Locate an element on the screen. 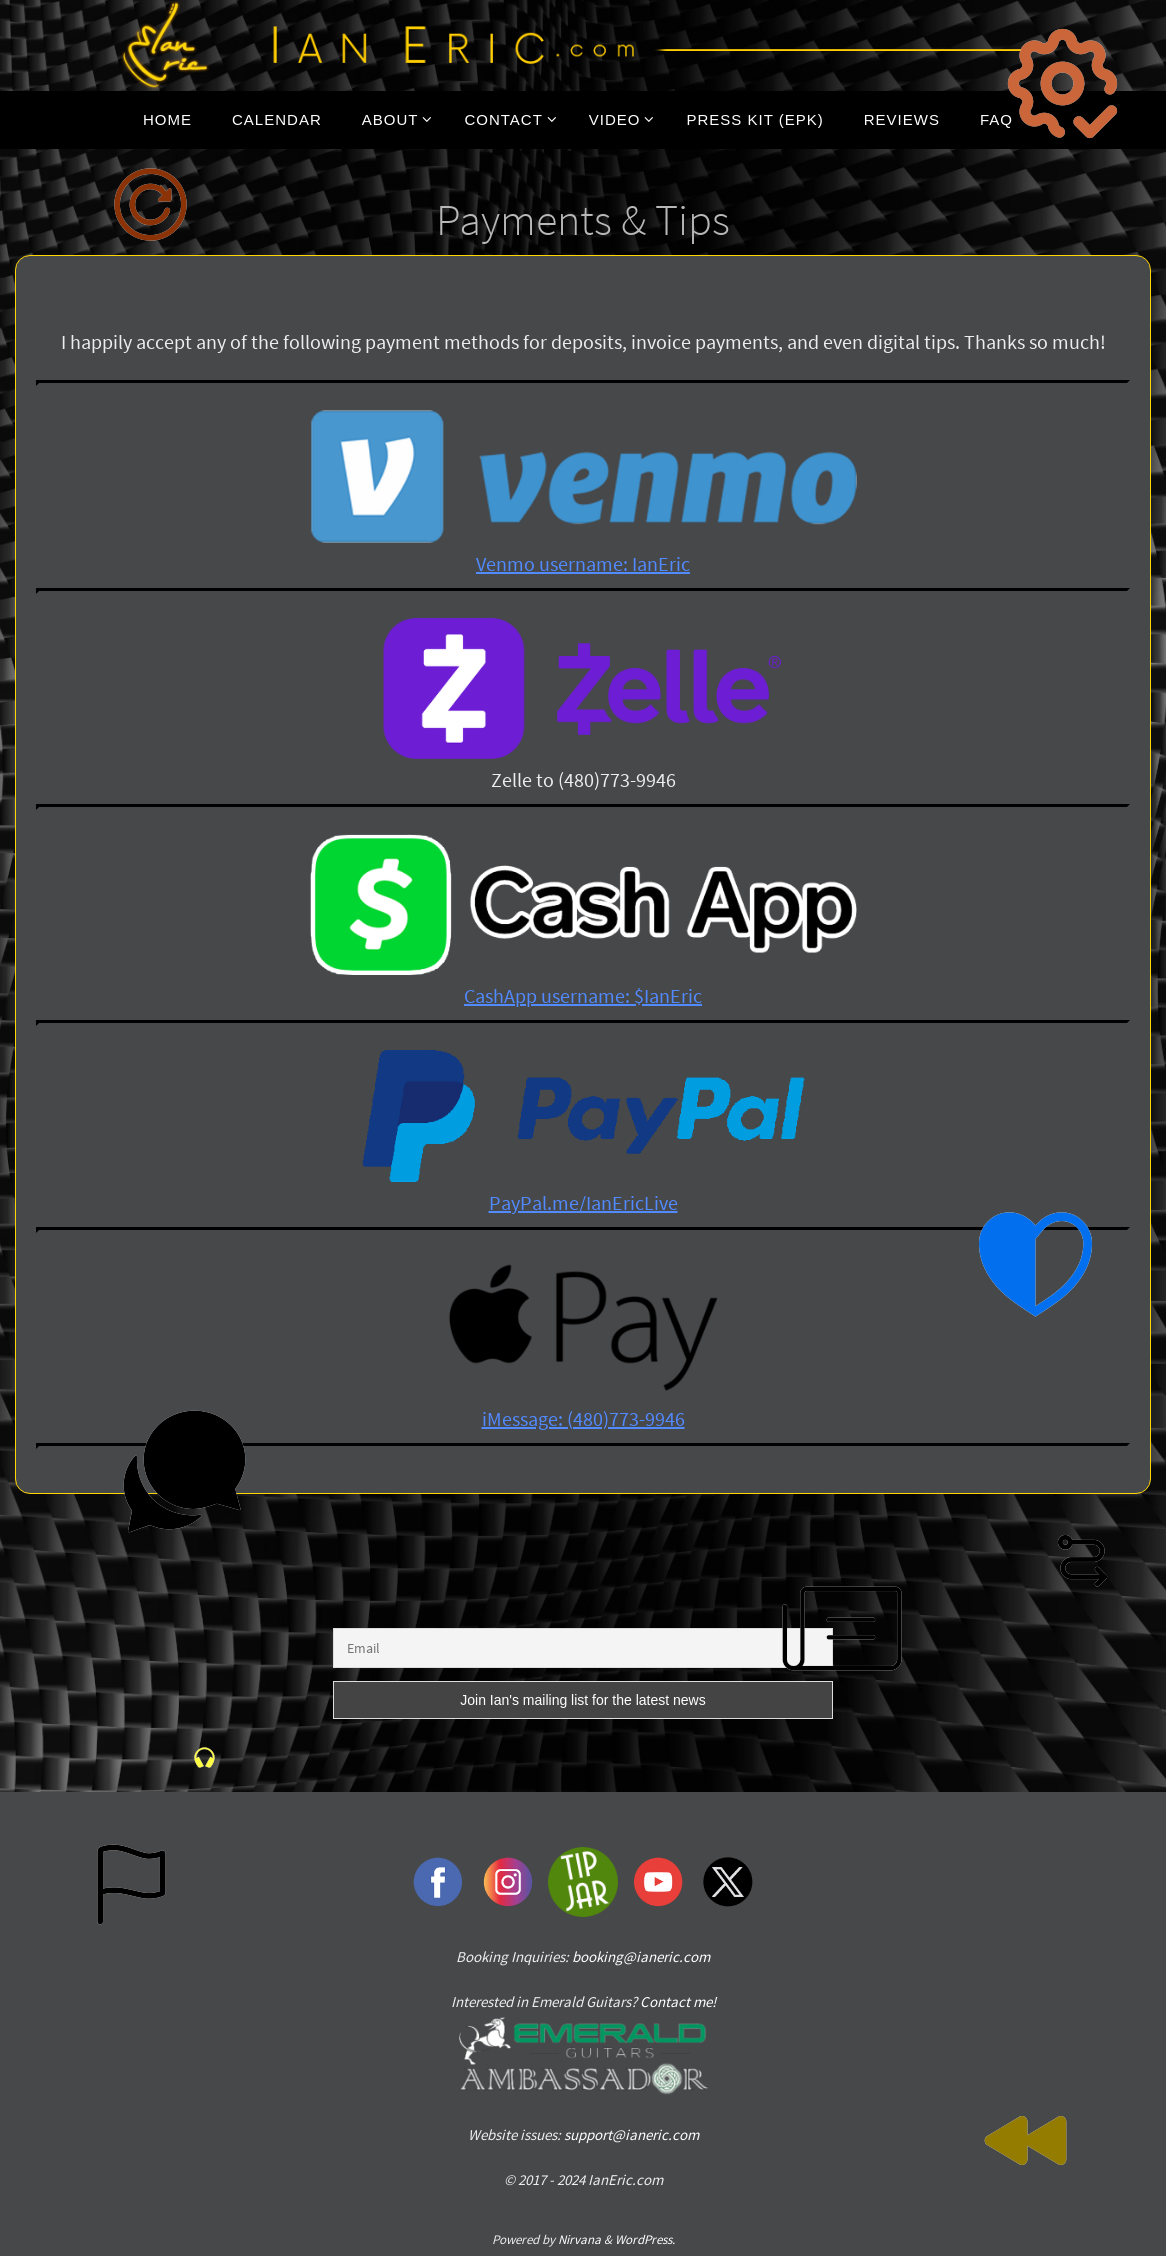 This screenshot has height=2256, width=1166. view news or articles is located at coordinates (846, 1628).